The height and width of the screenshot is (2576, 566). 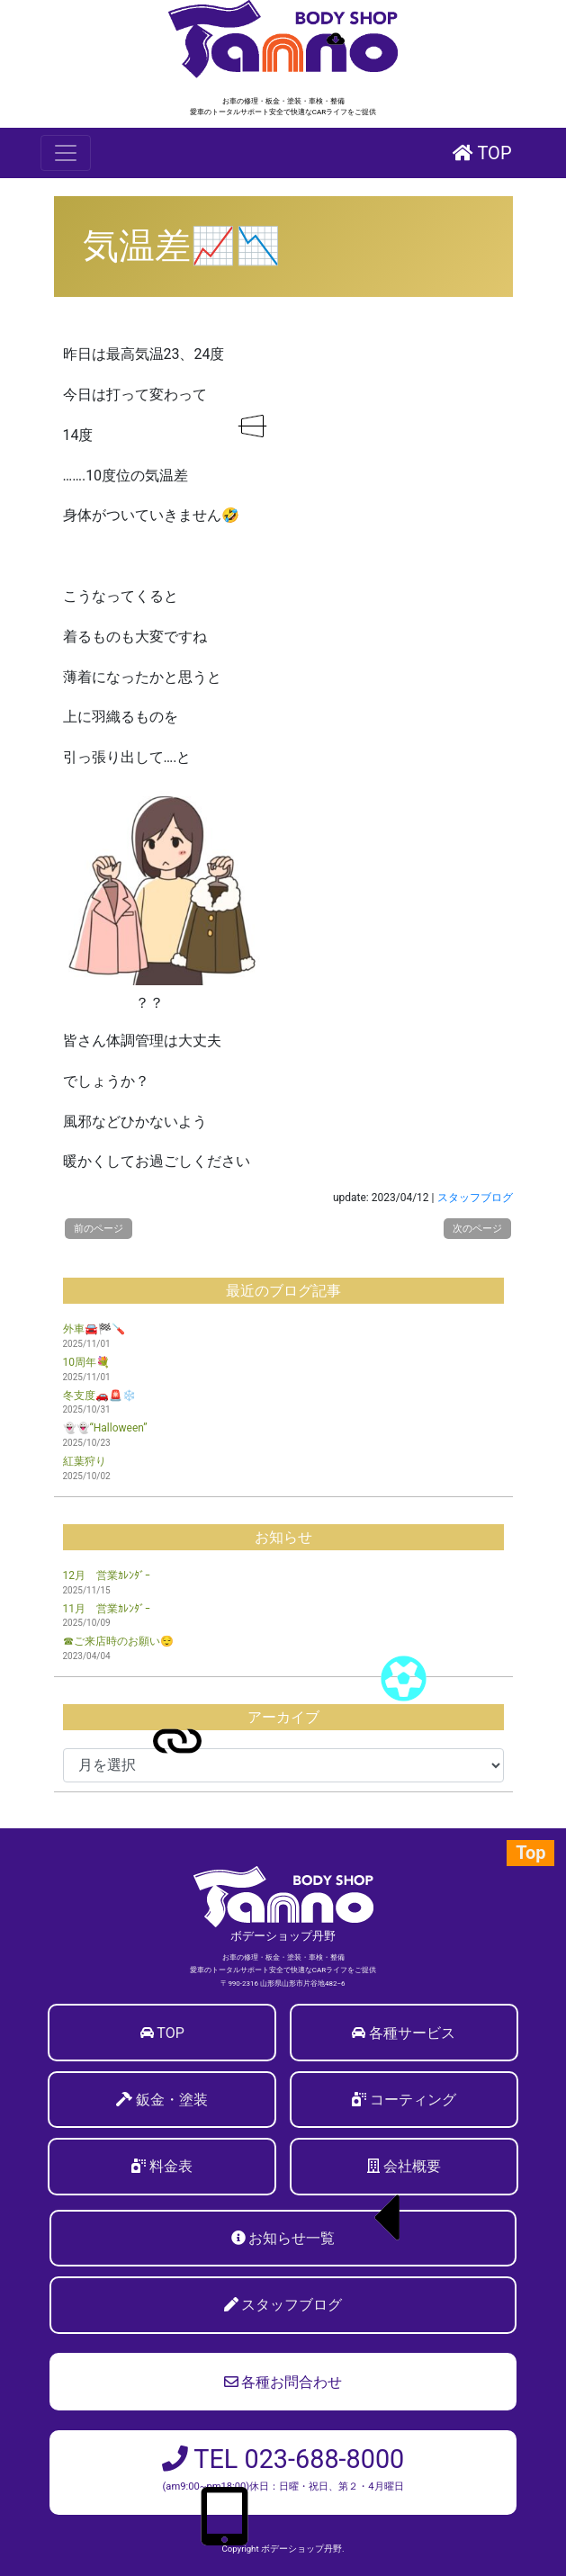 I want to click on download file from cloud storage, so click(x=336, y=39).